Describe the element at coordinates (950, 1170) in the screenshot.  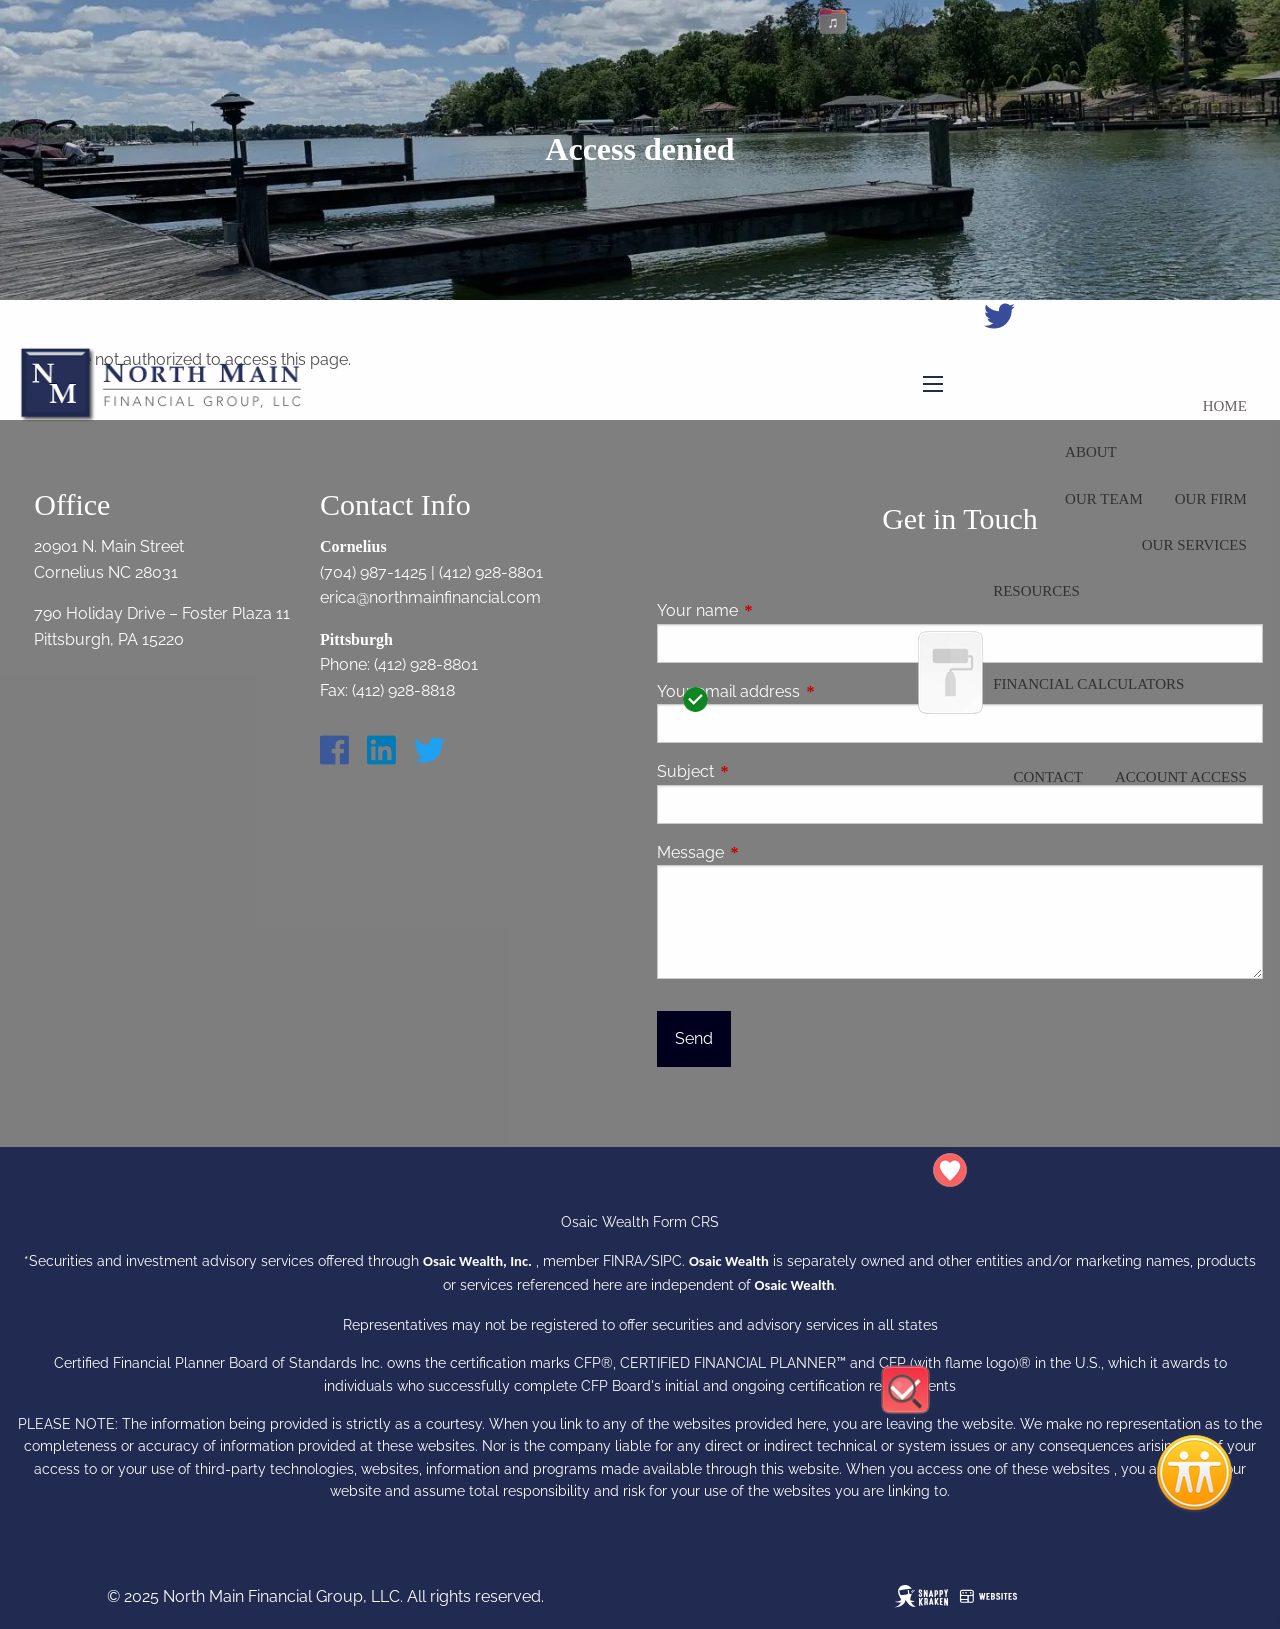
I see `mark item as favorite` at that location.